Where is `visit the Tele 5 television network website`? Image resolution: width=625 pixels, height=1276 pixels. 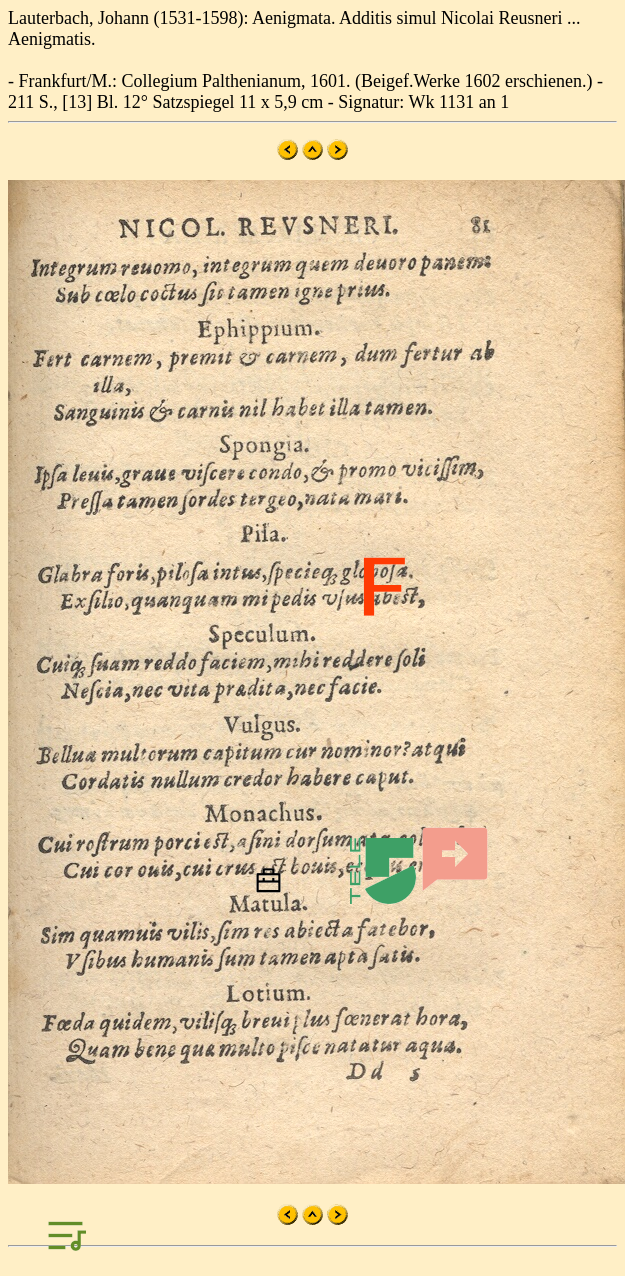
visit the Tele 5 television network website is located at coordinates (383, 871).